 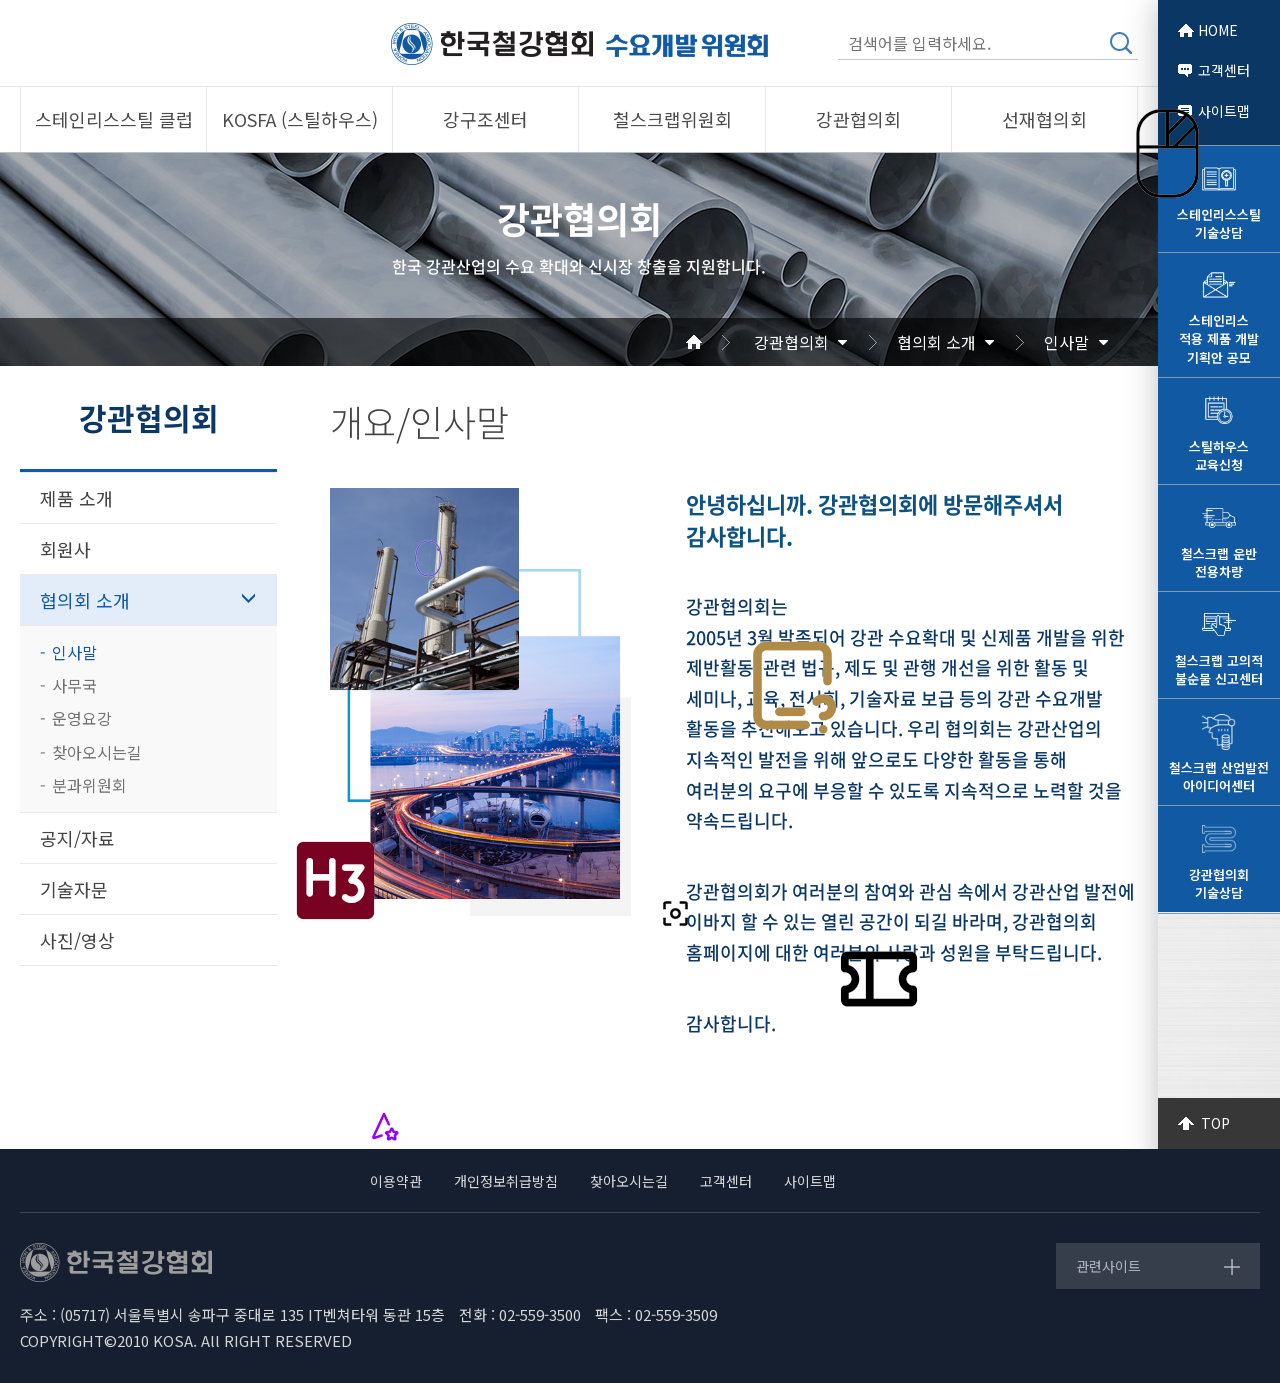 I want to click on view your tickets or passes, so click(x=879, y=979).